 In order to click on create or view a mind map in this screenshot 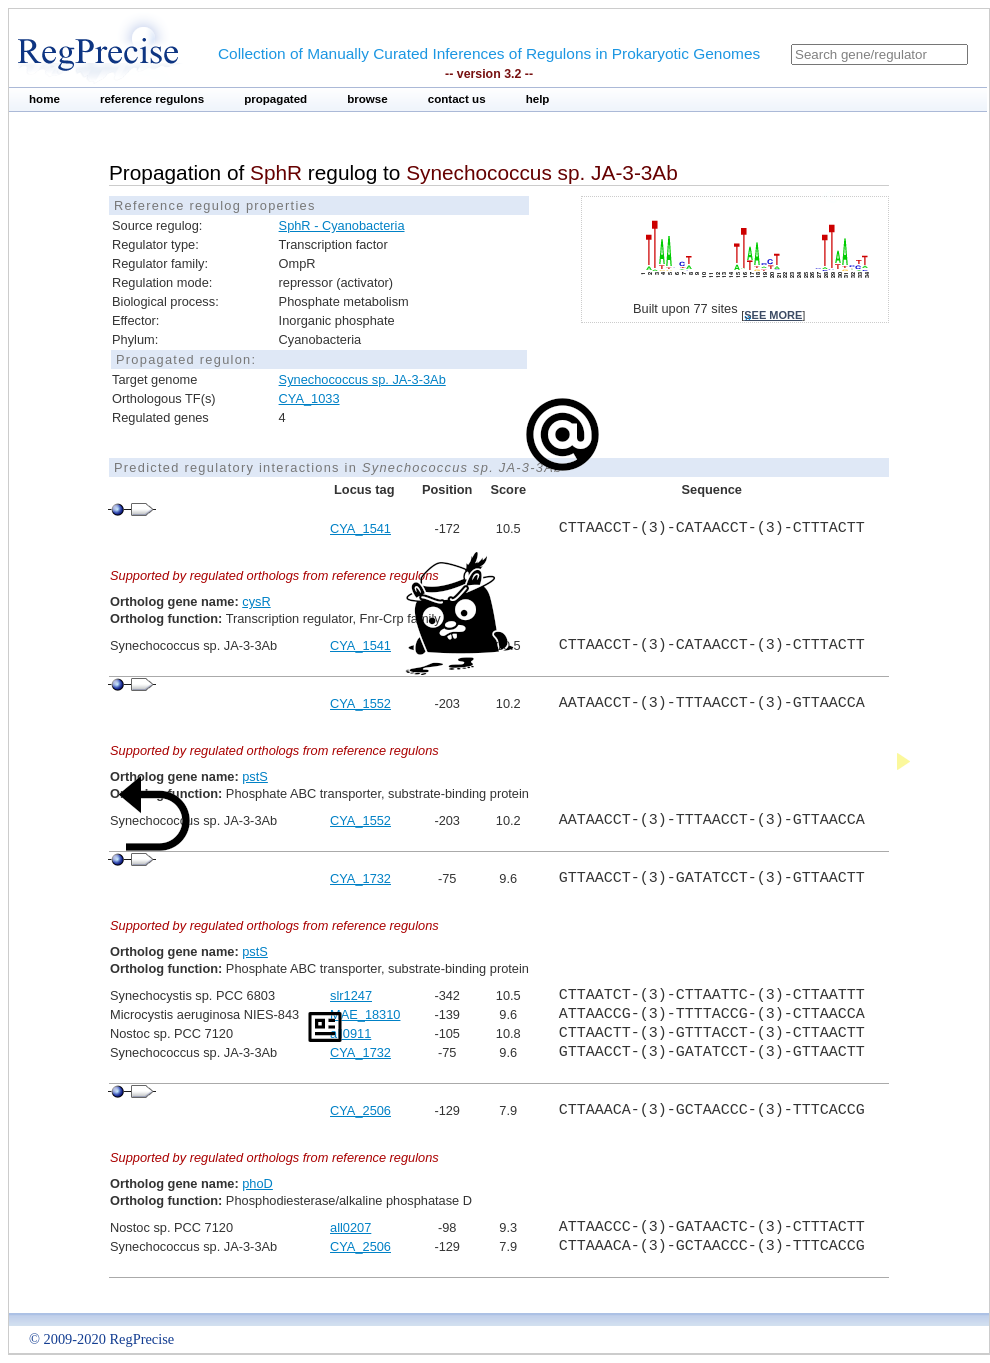, I will do `click(829, 196)`.